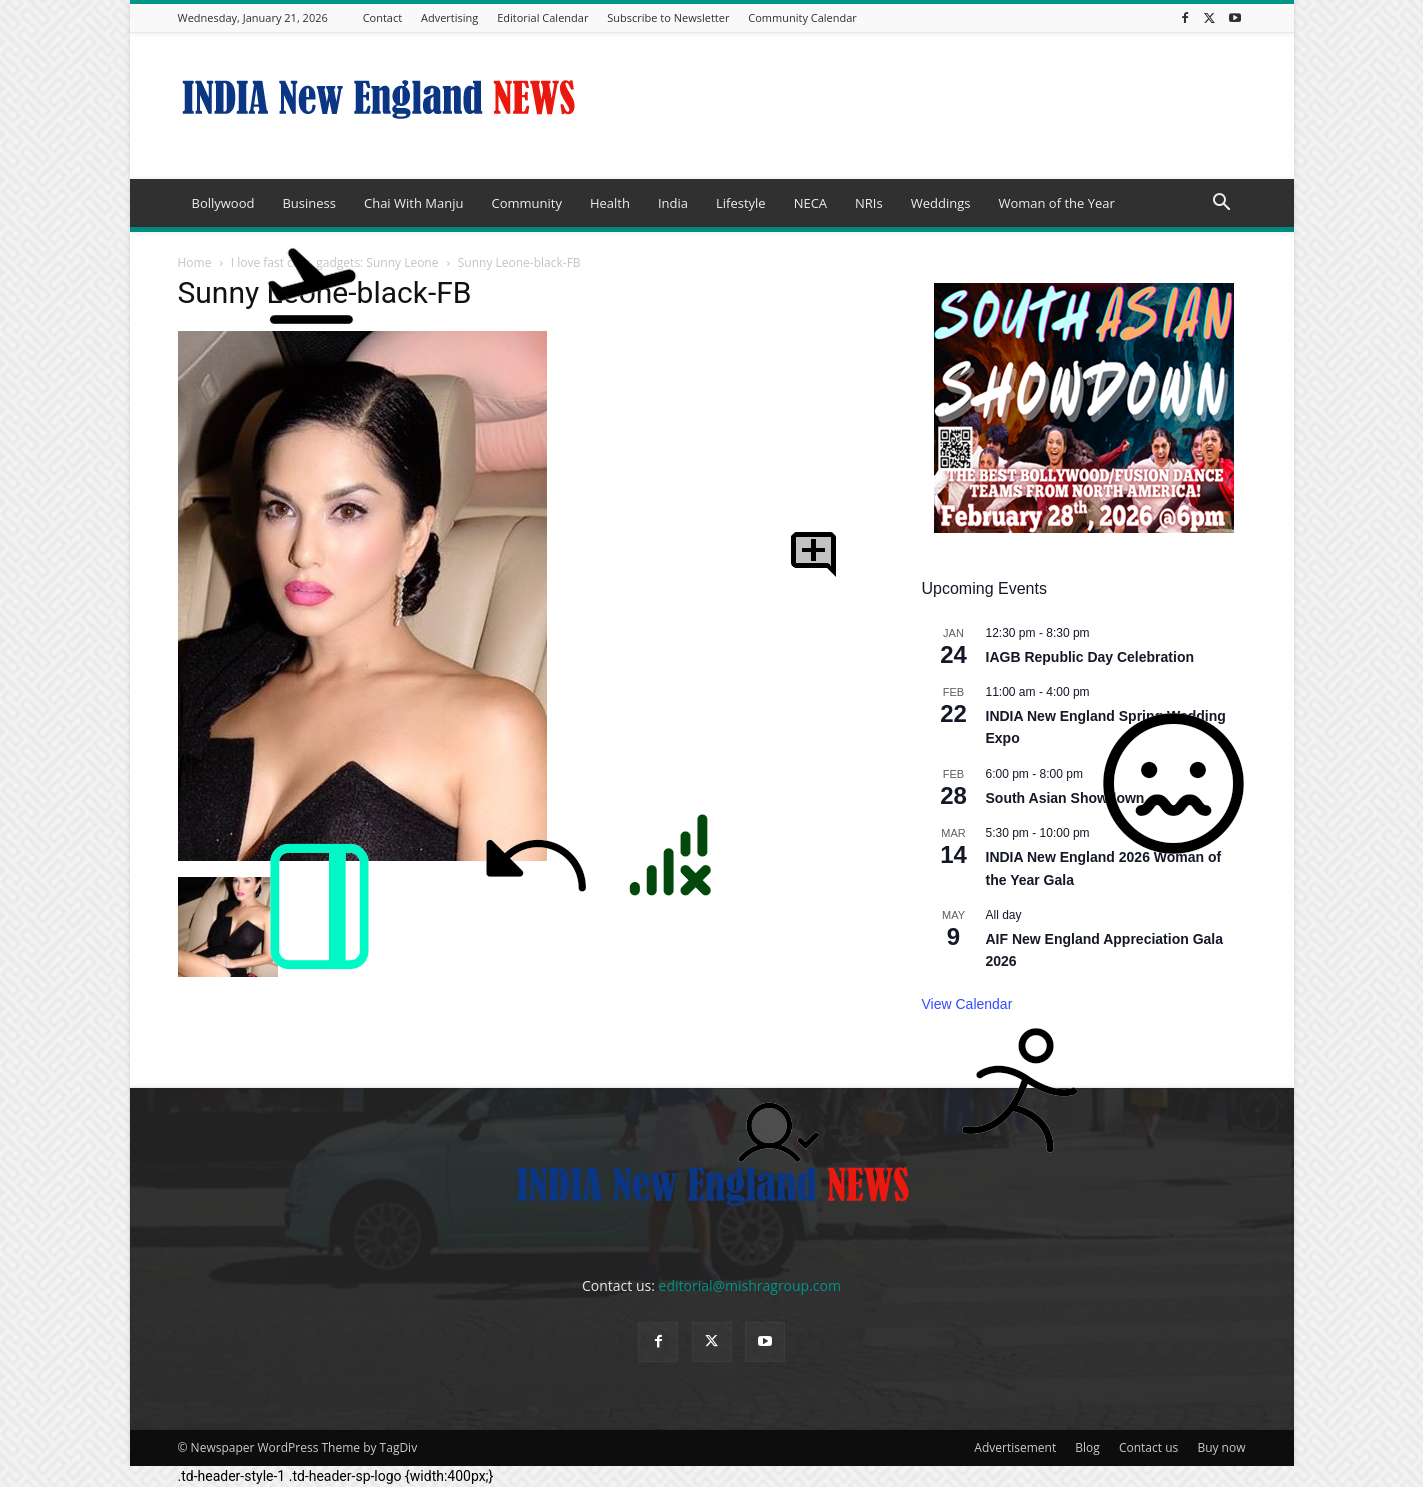 Image resolution: width=1423 pixels, height=1487 pixels. What do you see at coordinates (311, 284) in the screenshot?
I see `view flight departure information` at bounding box center [311, 284].